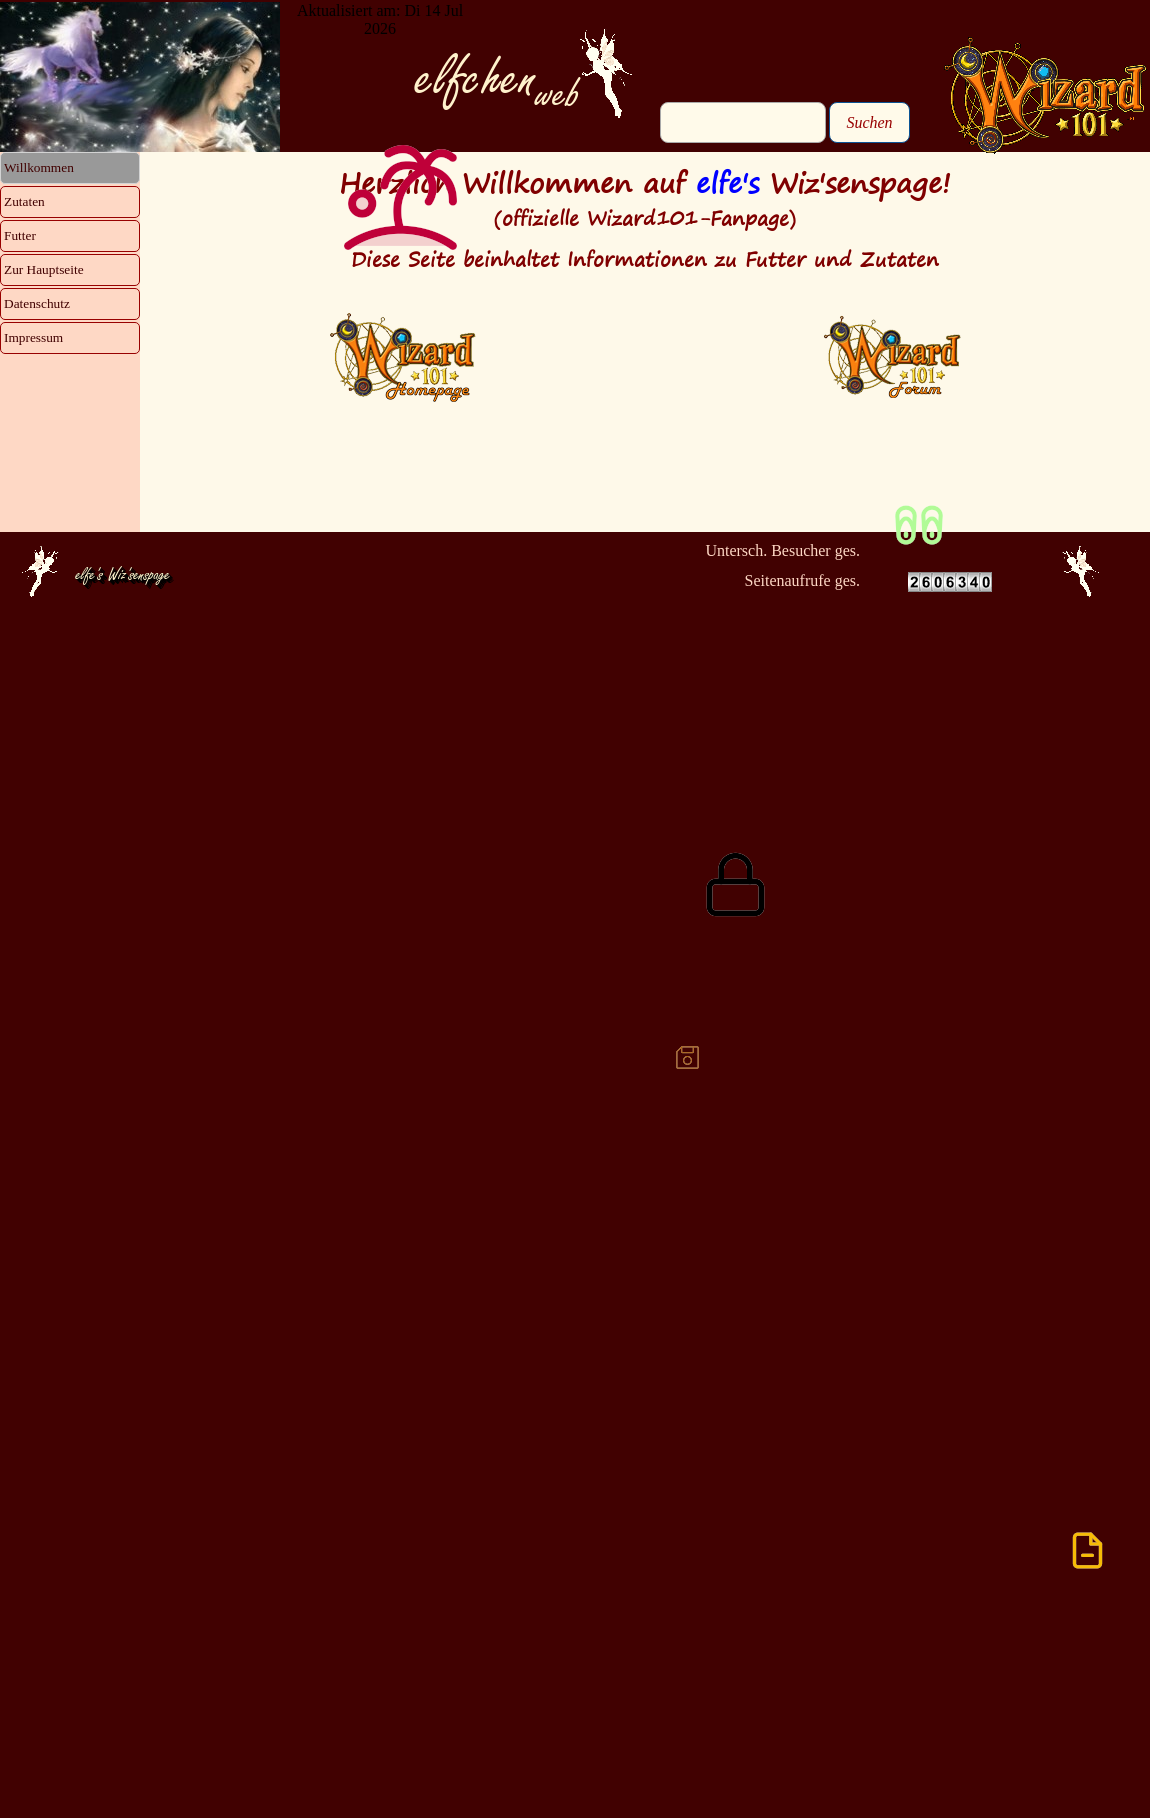 The height and width of the screenshot is (1818, 1150). Describe the element at coordinates (687, 1057) in the screenshot. I see `save current file or document` at that location.